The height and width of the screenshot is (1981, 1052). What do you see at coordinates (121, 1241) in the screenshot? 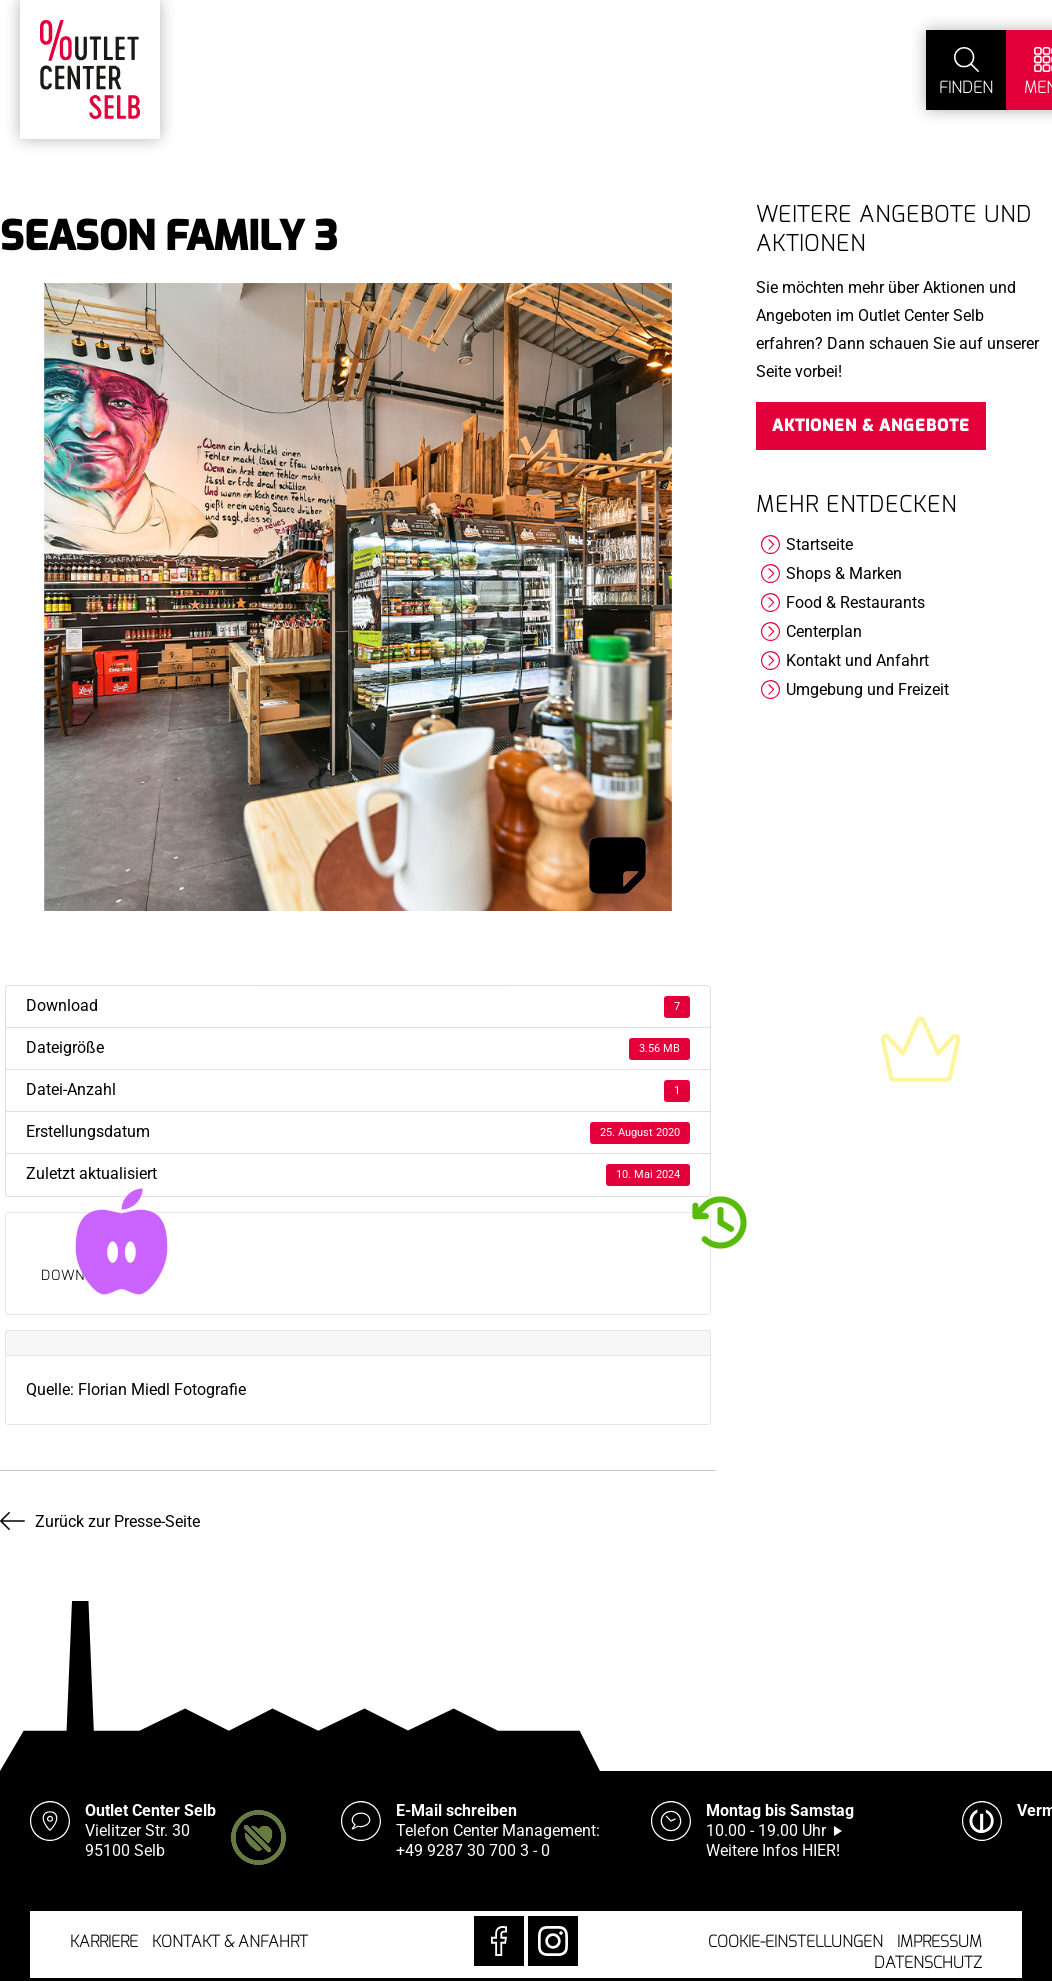
I see `access nutrition information` at bounding box center [121, 1241].